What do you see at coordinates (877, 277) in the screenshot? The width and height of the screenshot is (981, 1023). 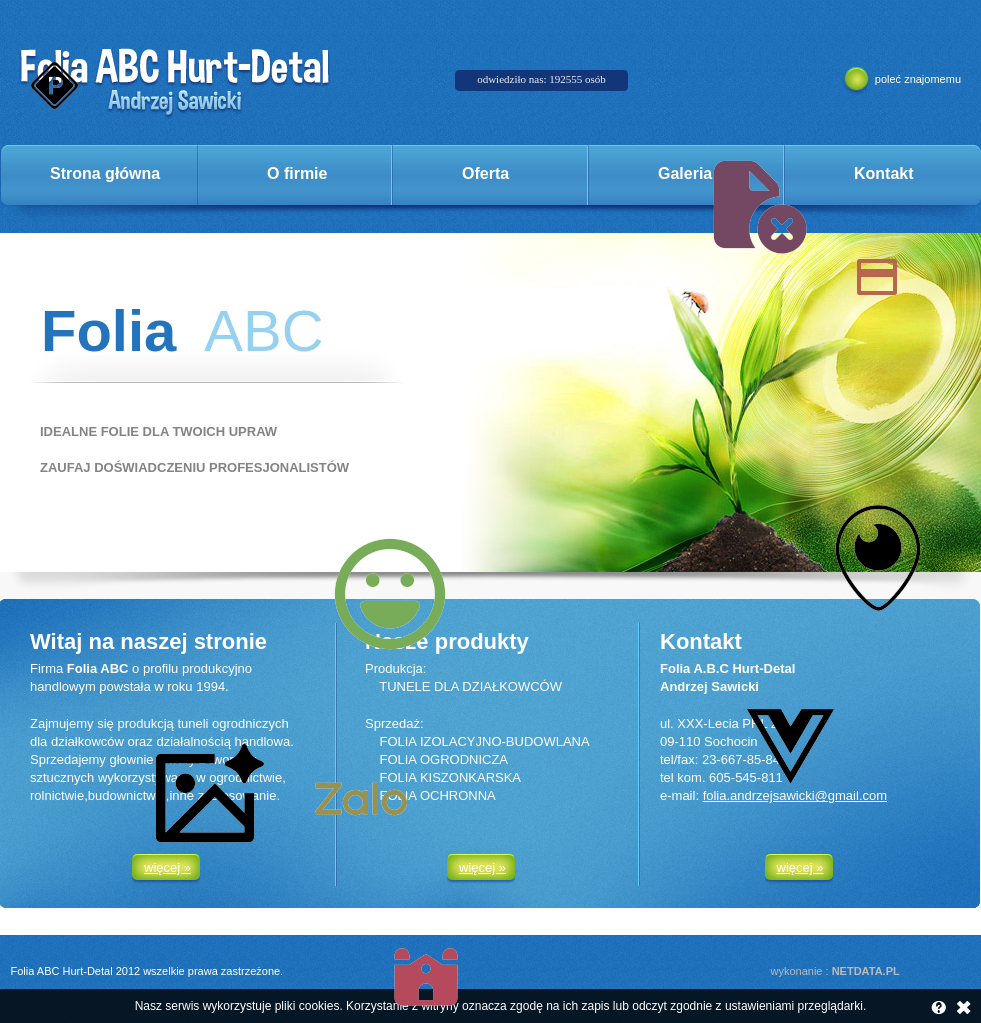 I see `view saved payment methods` at bounding box center [877, 277].